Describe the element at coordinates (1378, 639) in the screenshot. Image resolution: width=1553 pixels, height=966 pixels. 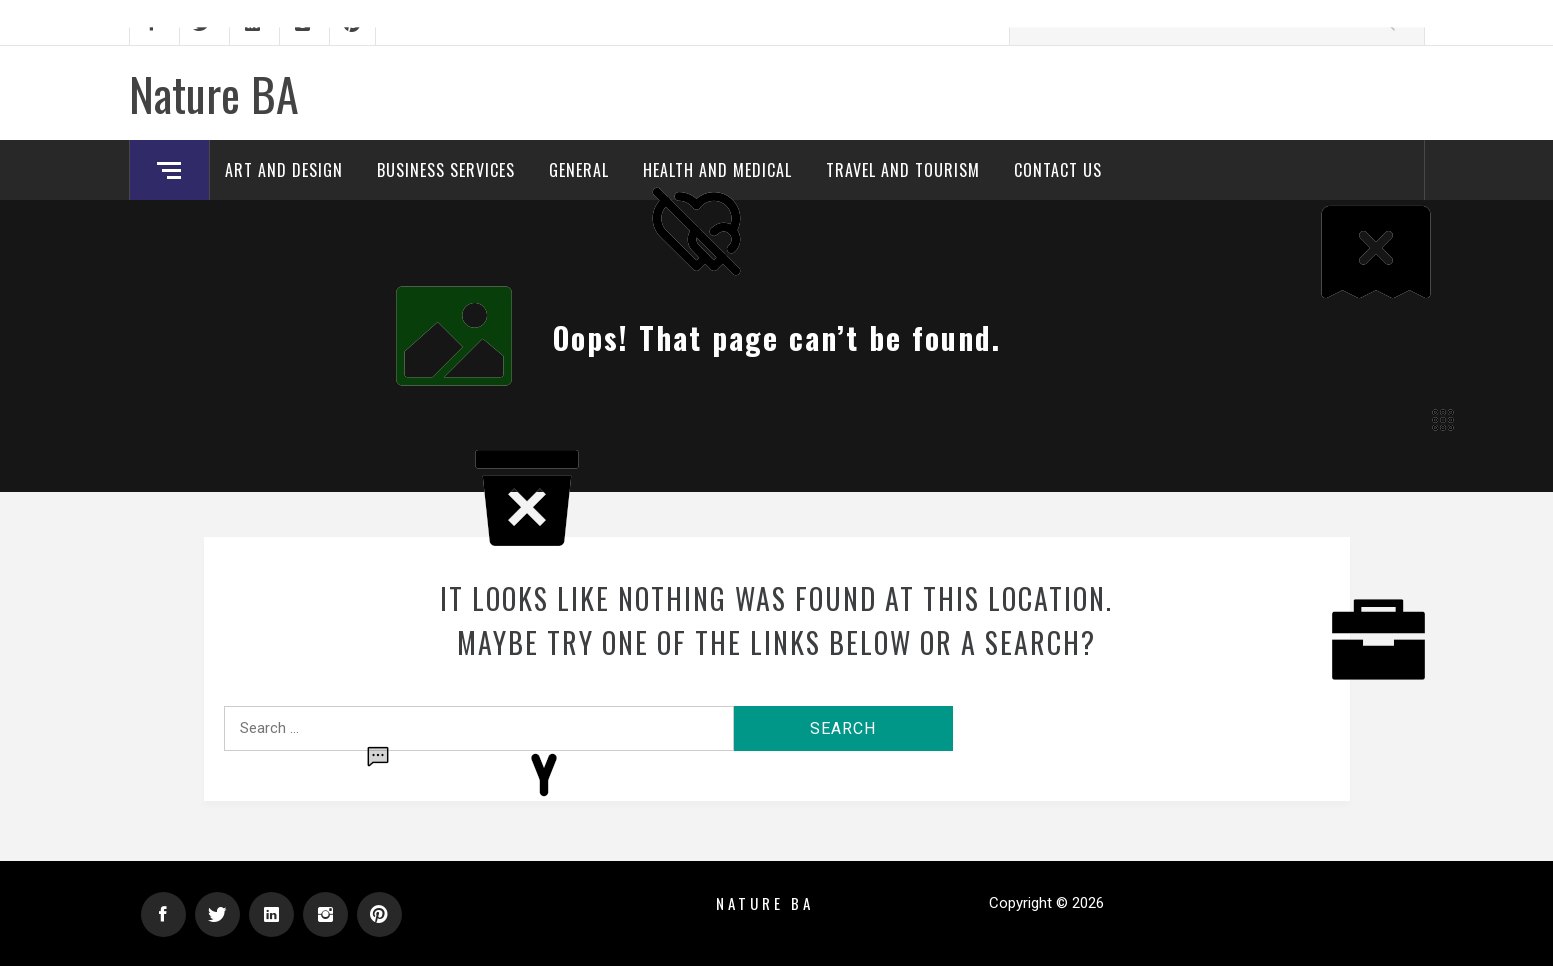
I see `access work or business-related content` at that location.